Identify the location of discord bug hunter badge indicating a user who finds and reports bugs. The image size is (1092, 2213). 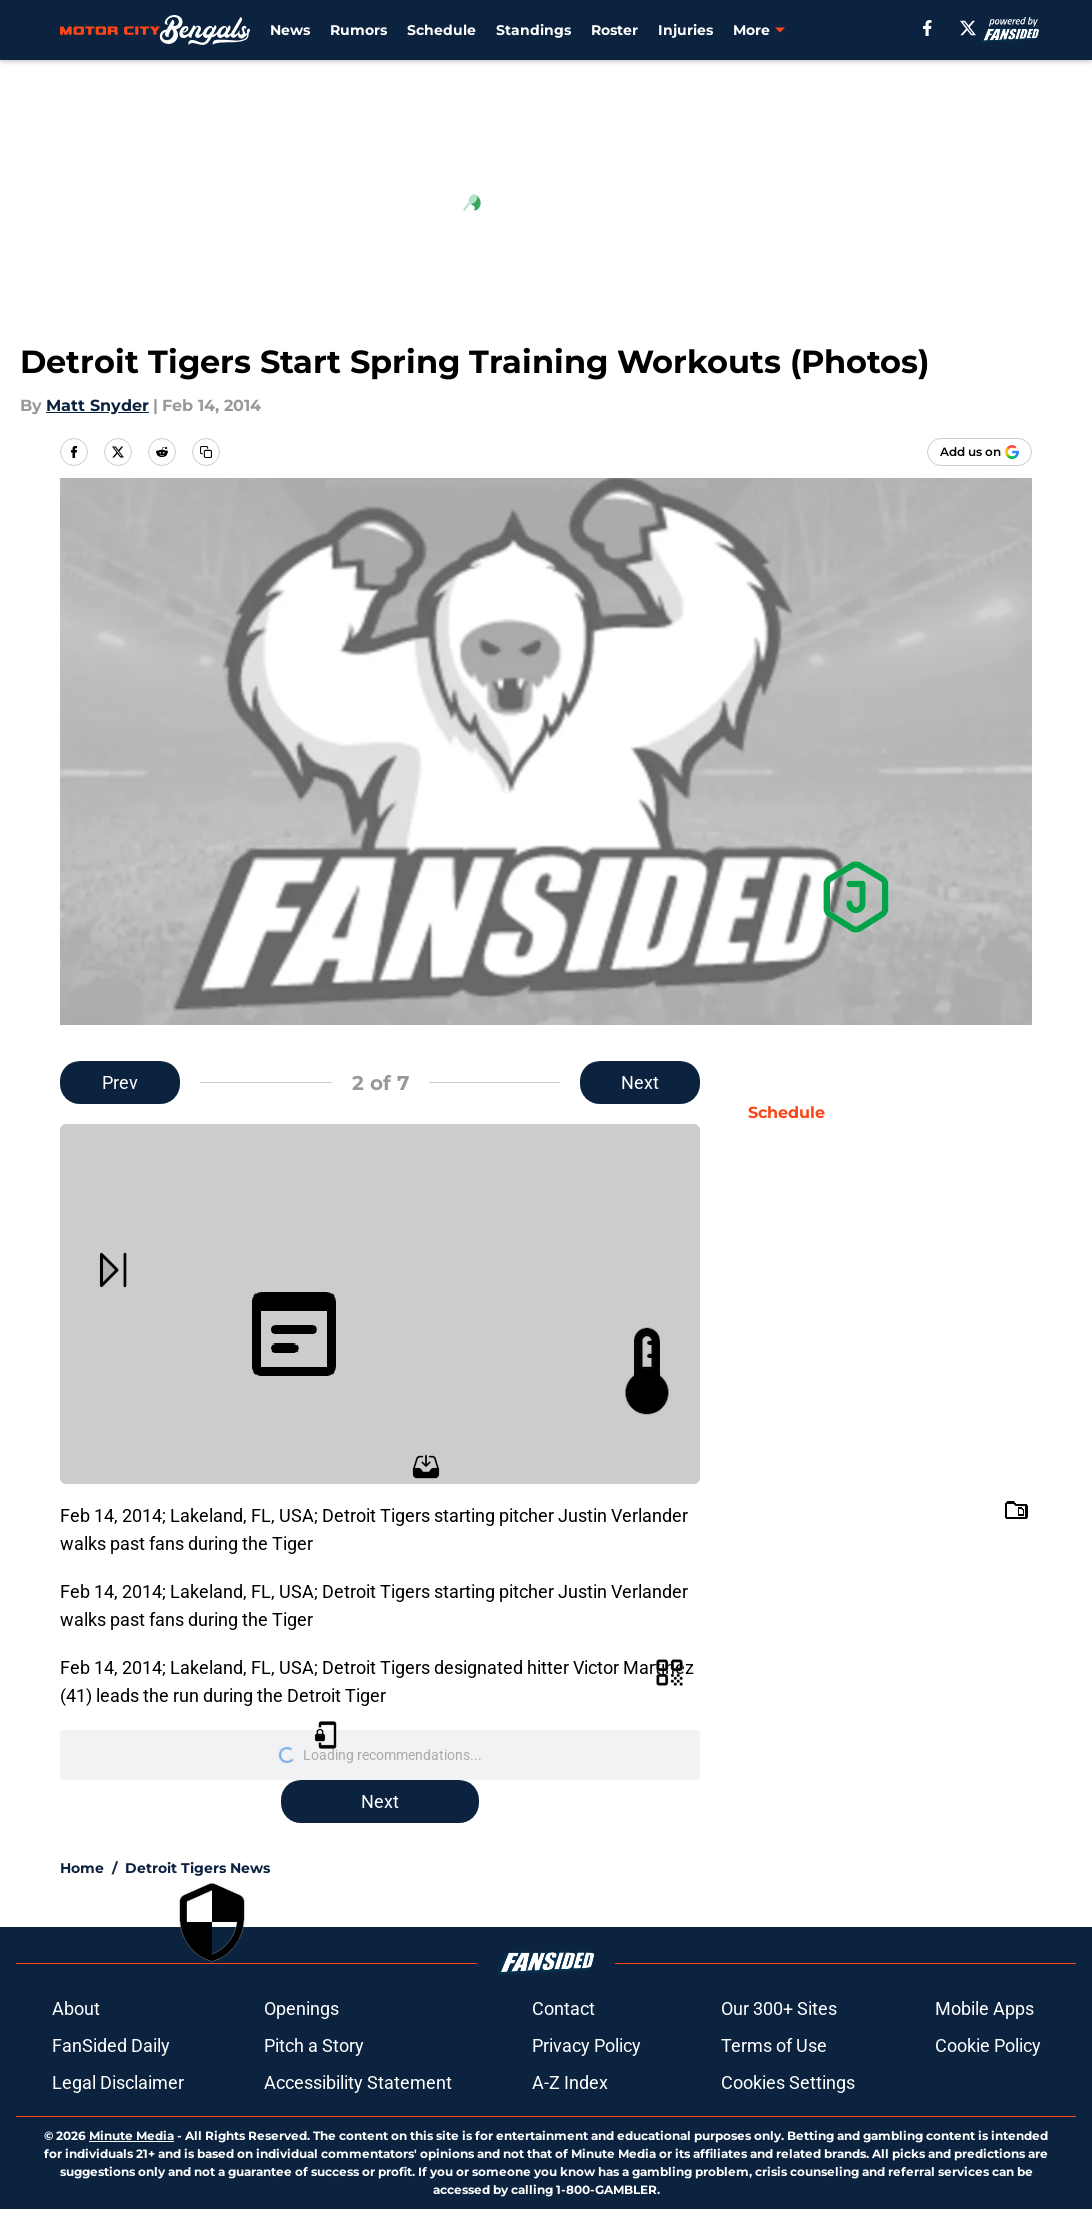
(472, 202).